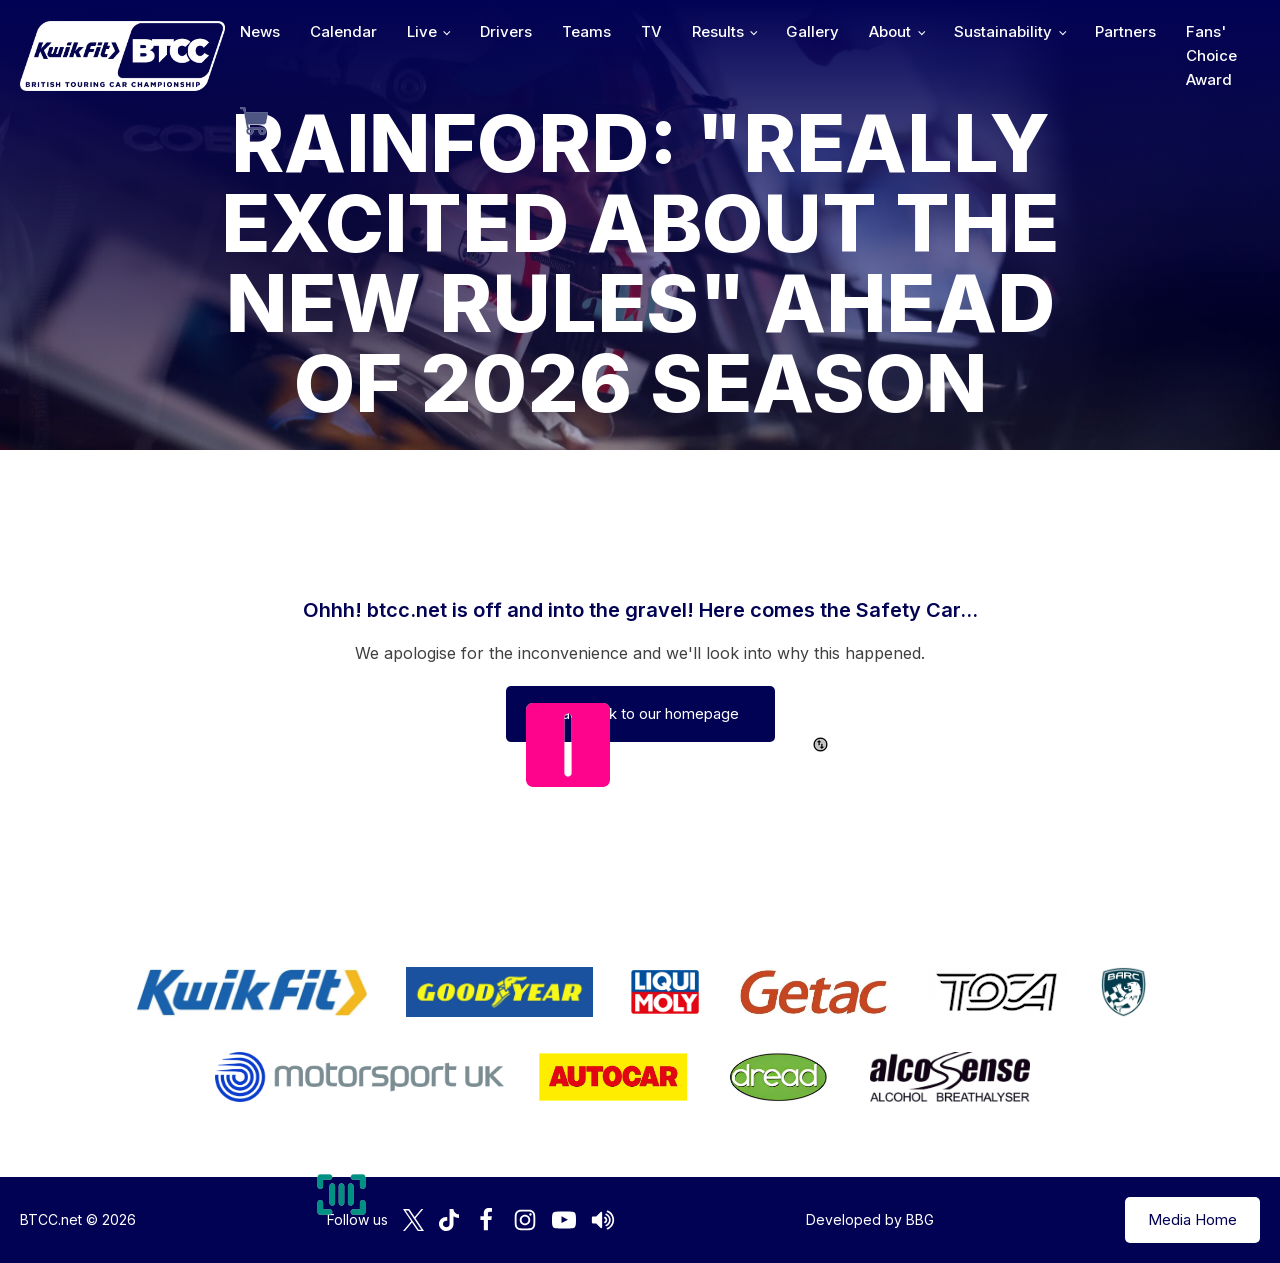 Image resolution: width=1280 pixels, height=1263 pixels. I want to click on view your shopping cart, so click(254, 121).